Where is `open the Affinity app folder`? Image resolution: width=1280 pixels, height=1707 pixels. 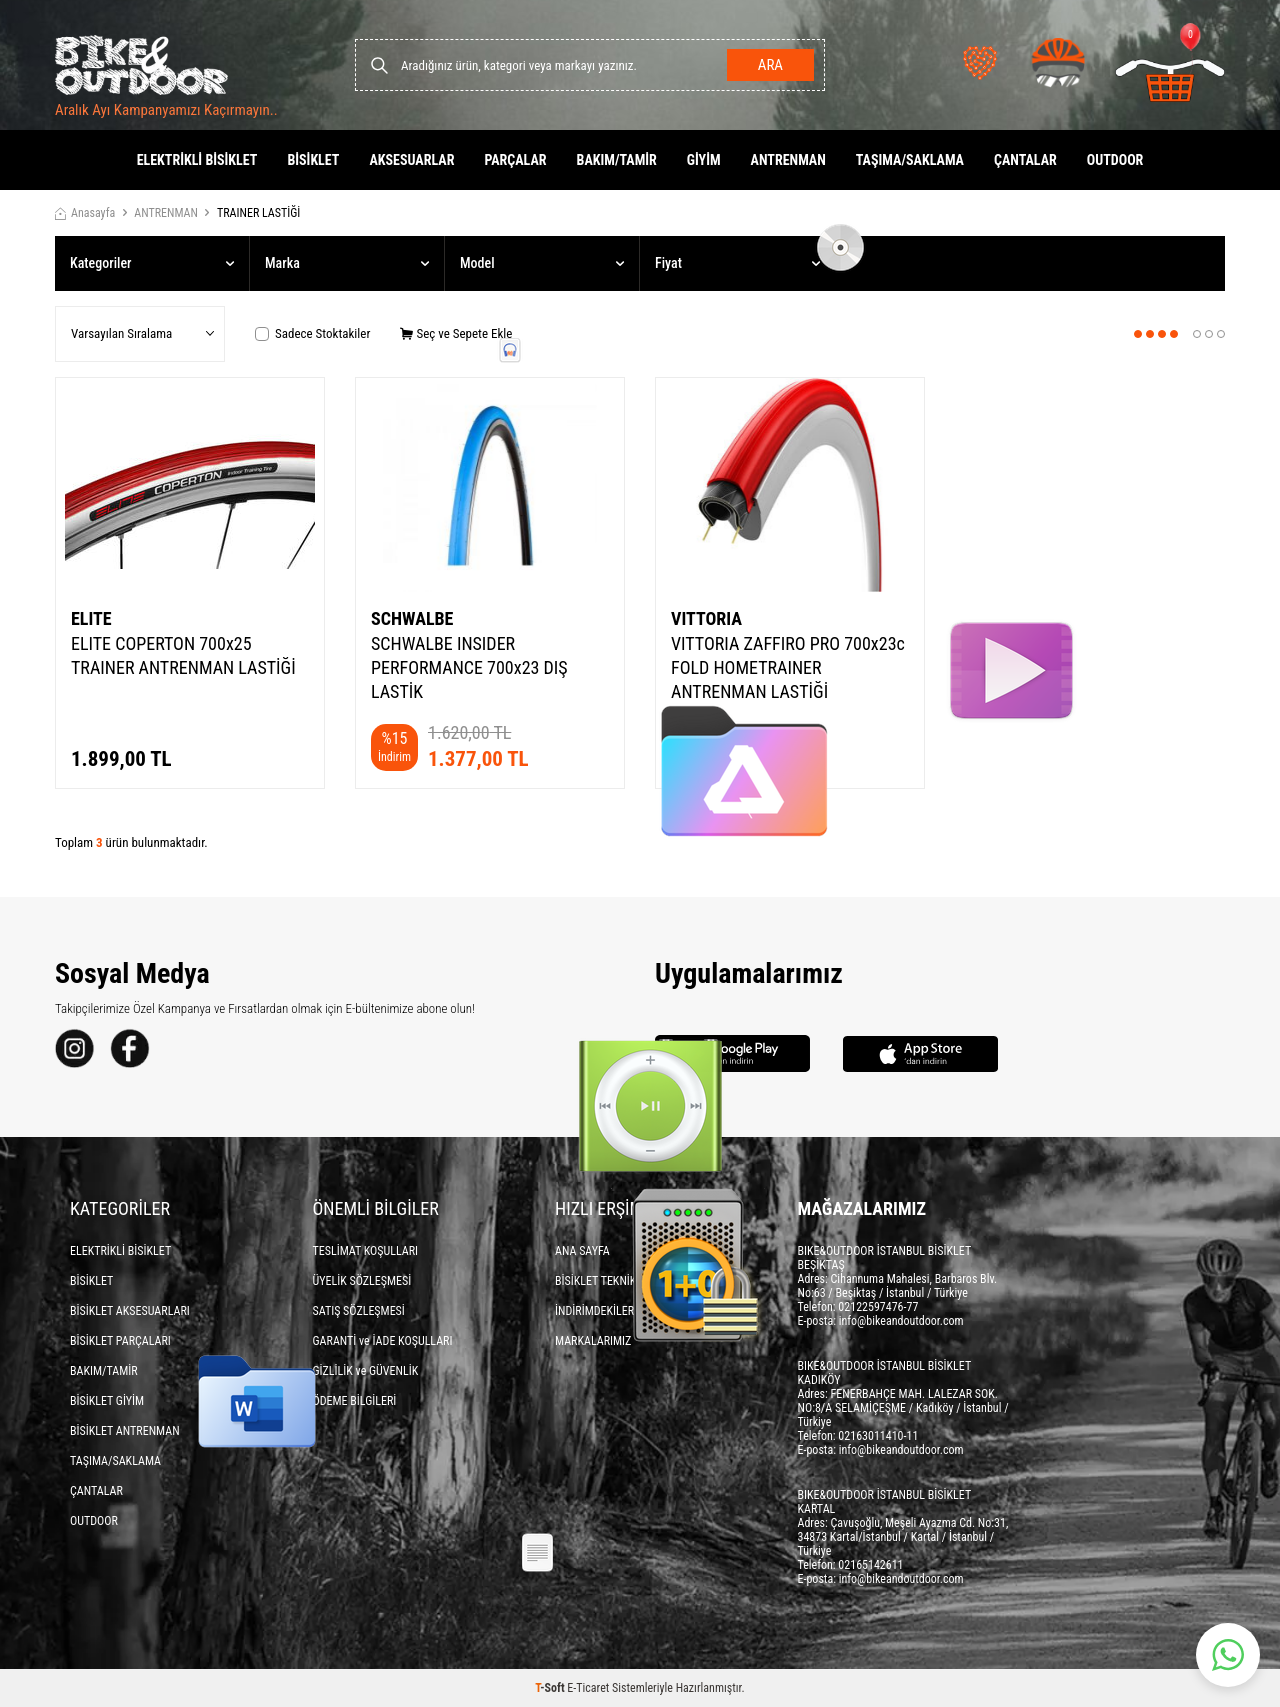
open the Affinity app folder is located at coordinates (743, 775).